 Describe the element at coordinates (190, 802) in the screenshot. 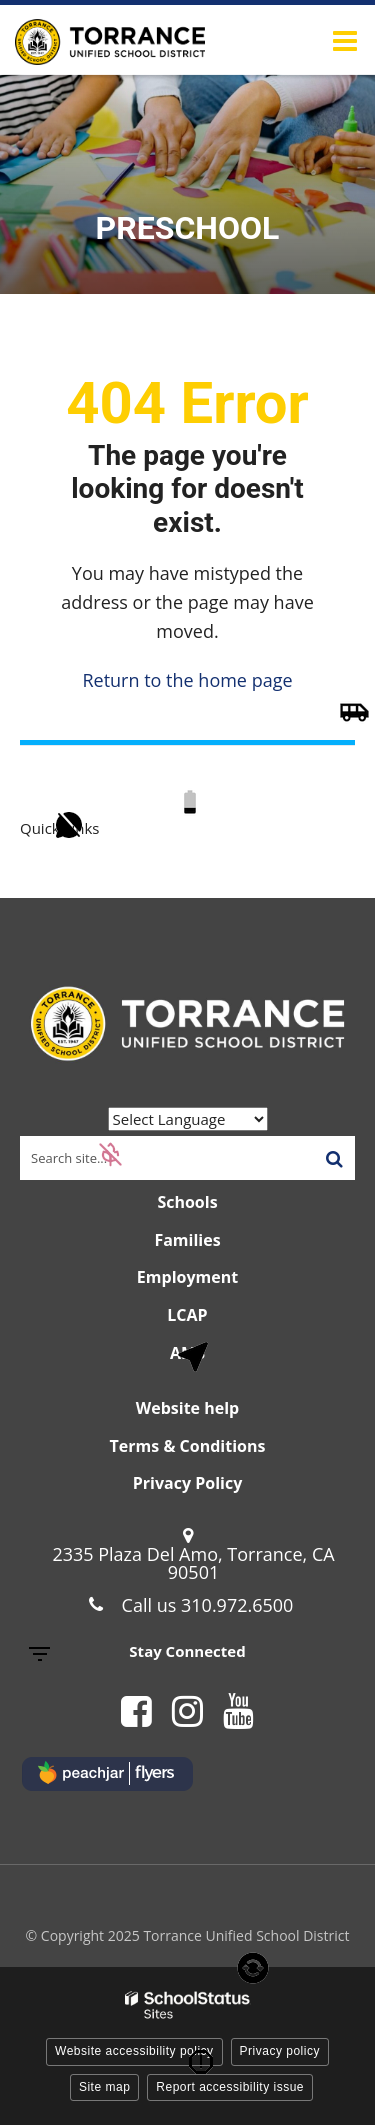

I see `indicates low battery level at 20%` at that location.